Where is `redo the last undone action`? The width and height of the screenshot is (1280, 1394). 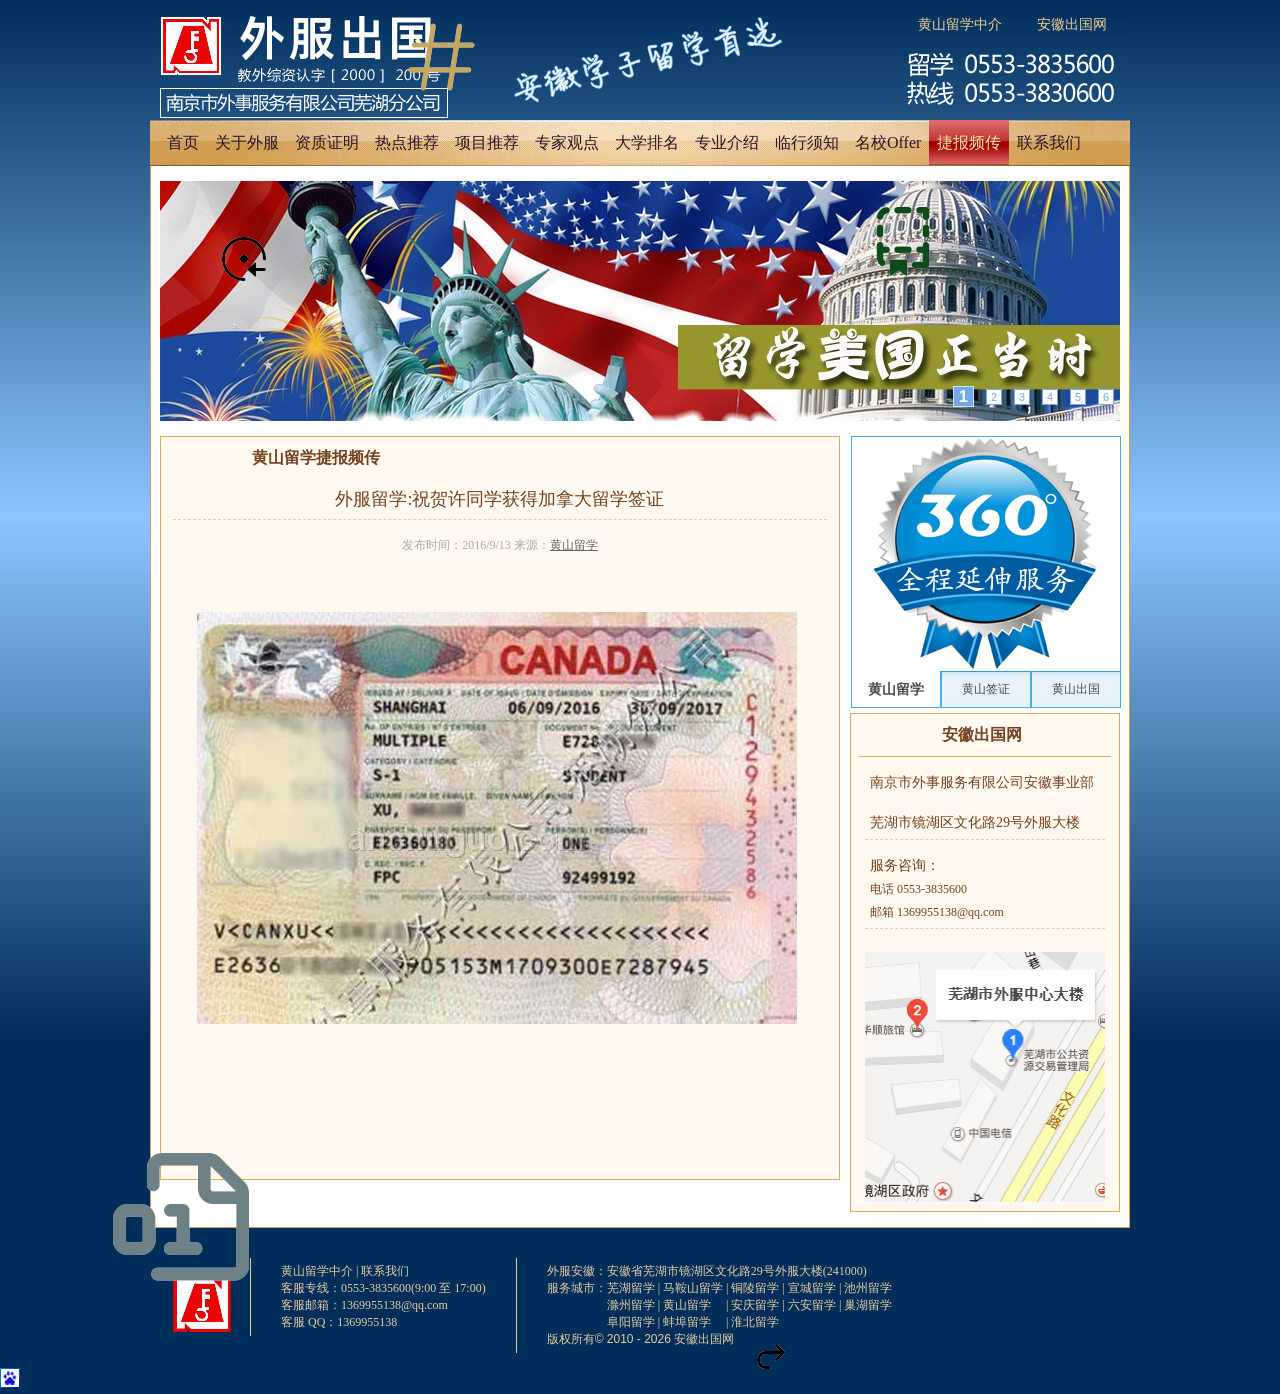
redo the last undone action is located at coordinates (771, 1357).